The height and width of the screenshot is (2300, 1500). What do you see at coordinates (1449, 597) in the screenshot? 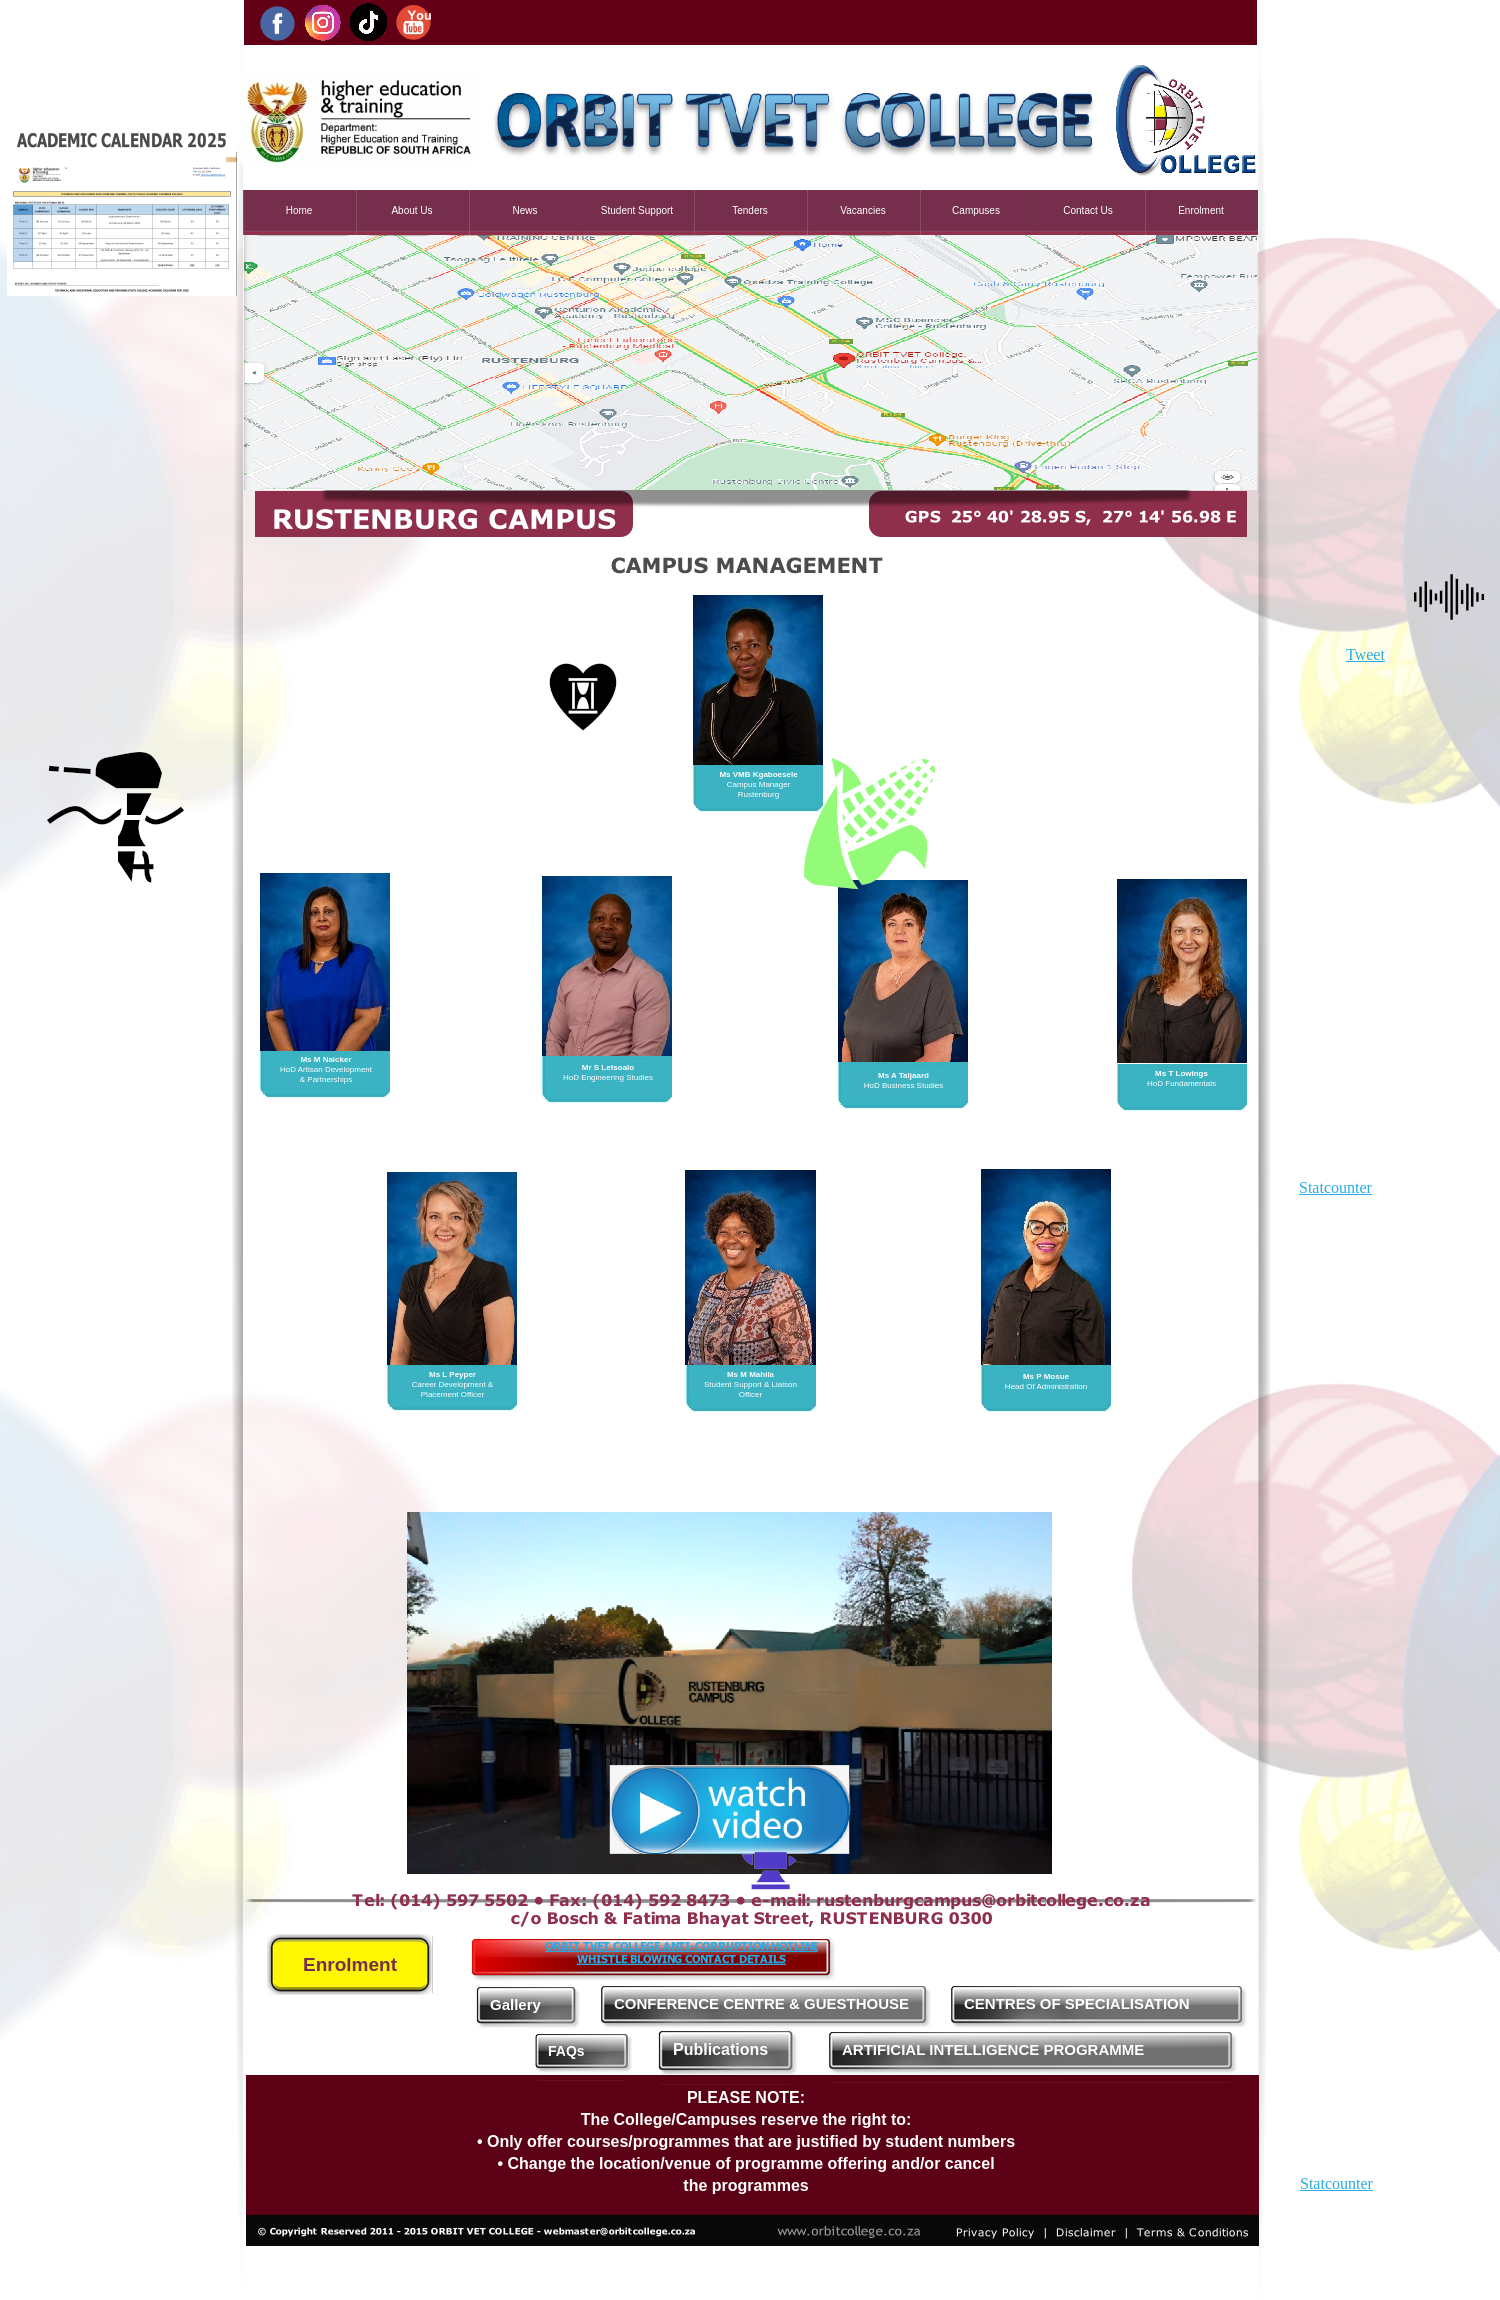
I see `audio or sound is currently playing` at bounding box center [1449, 597].